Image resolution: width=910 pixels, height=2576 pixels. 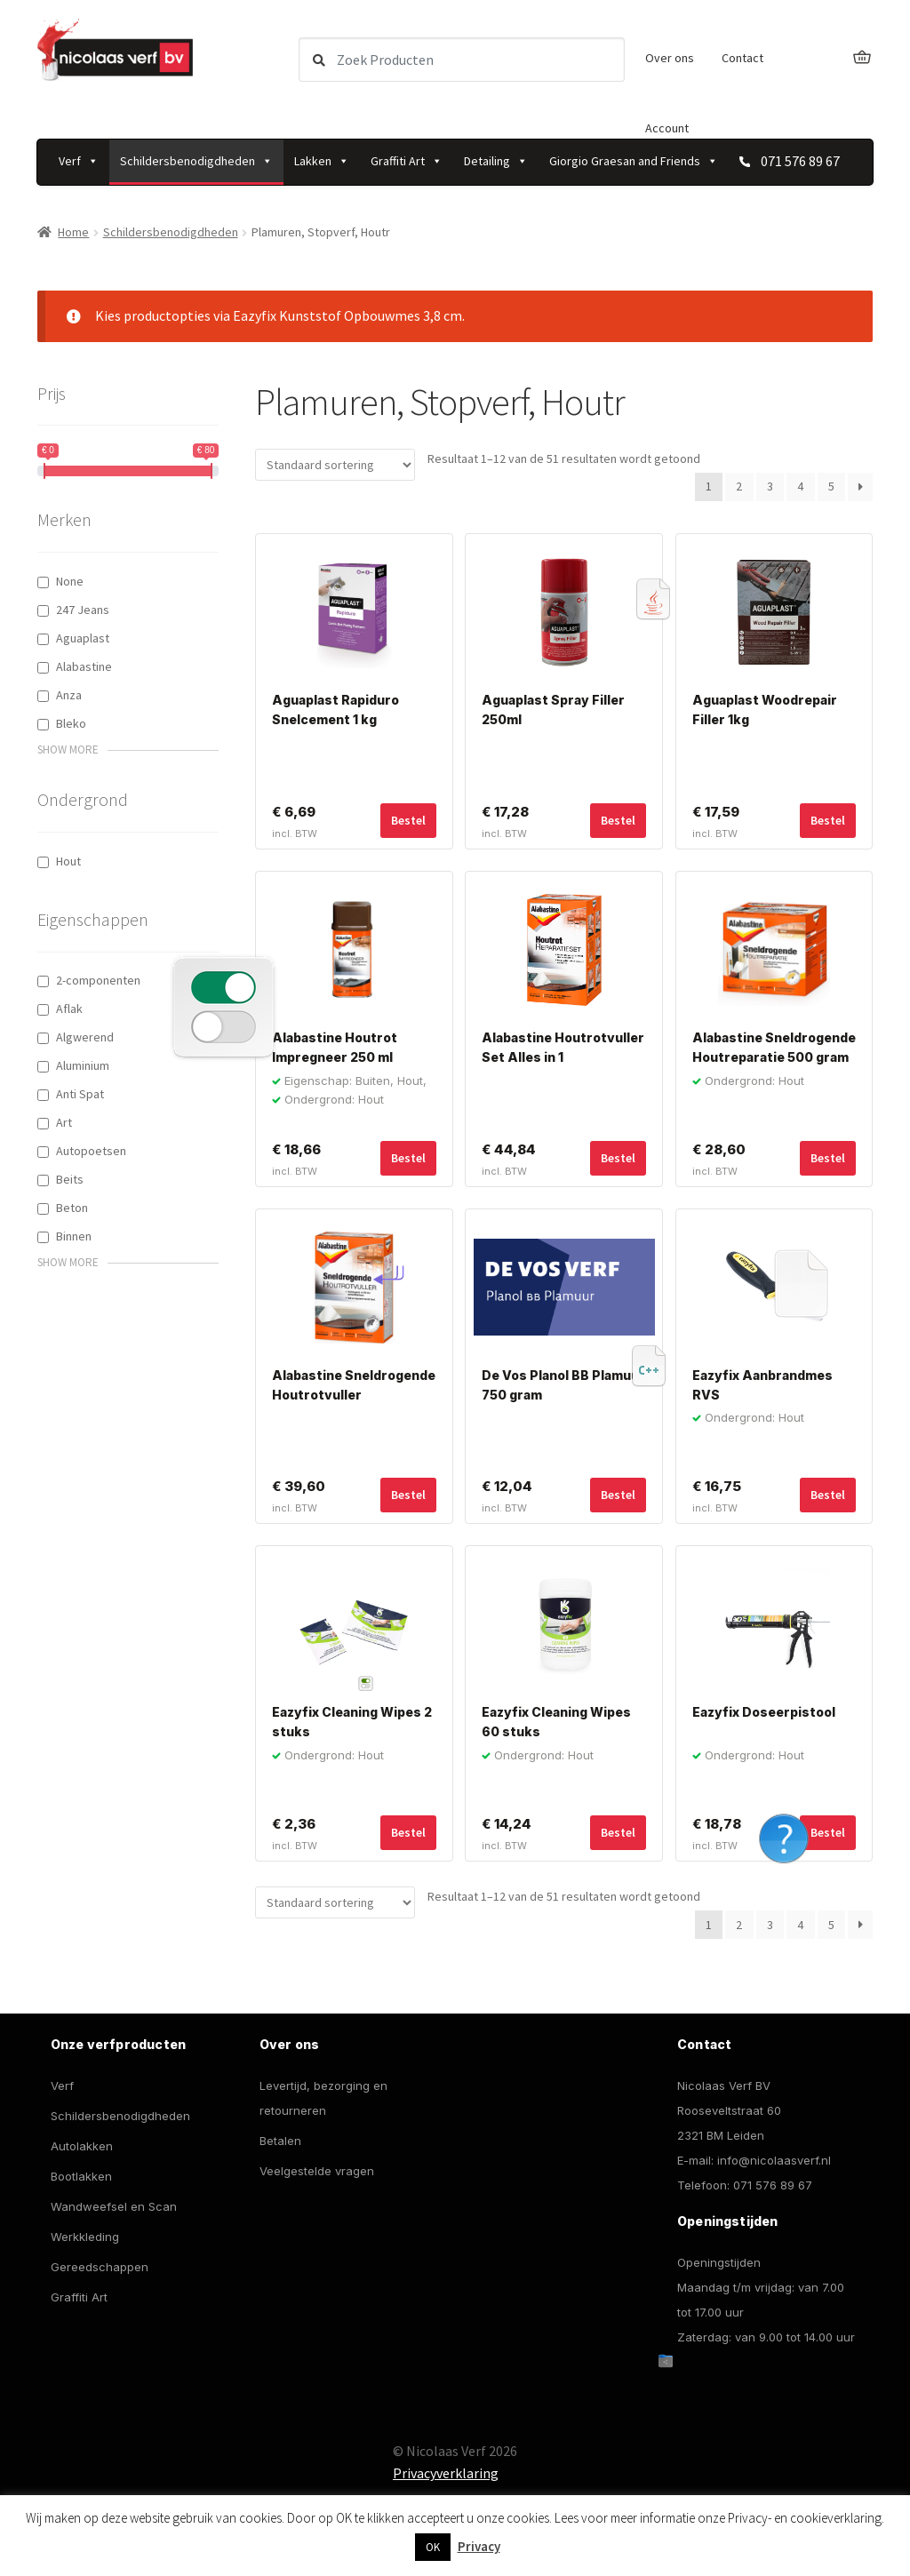 I want to click on a C++ source code file, so click(x=649, y=1366).